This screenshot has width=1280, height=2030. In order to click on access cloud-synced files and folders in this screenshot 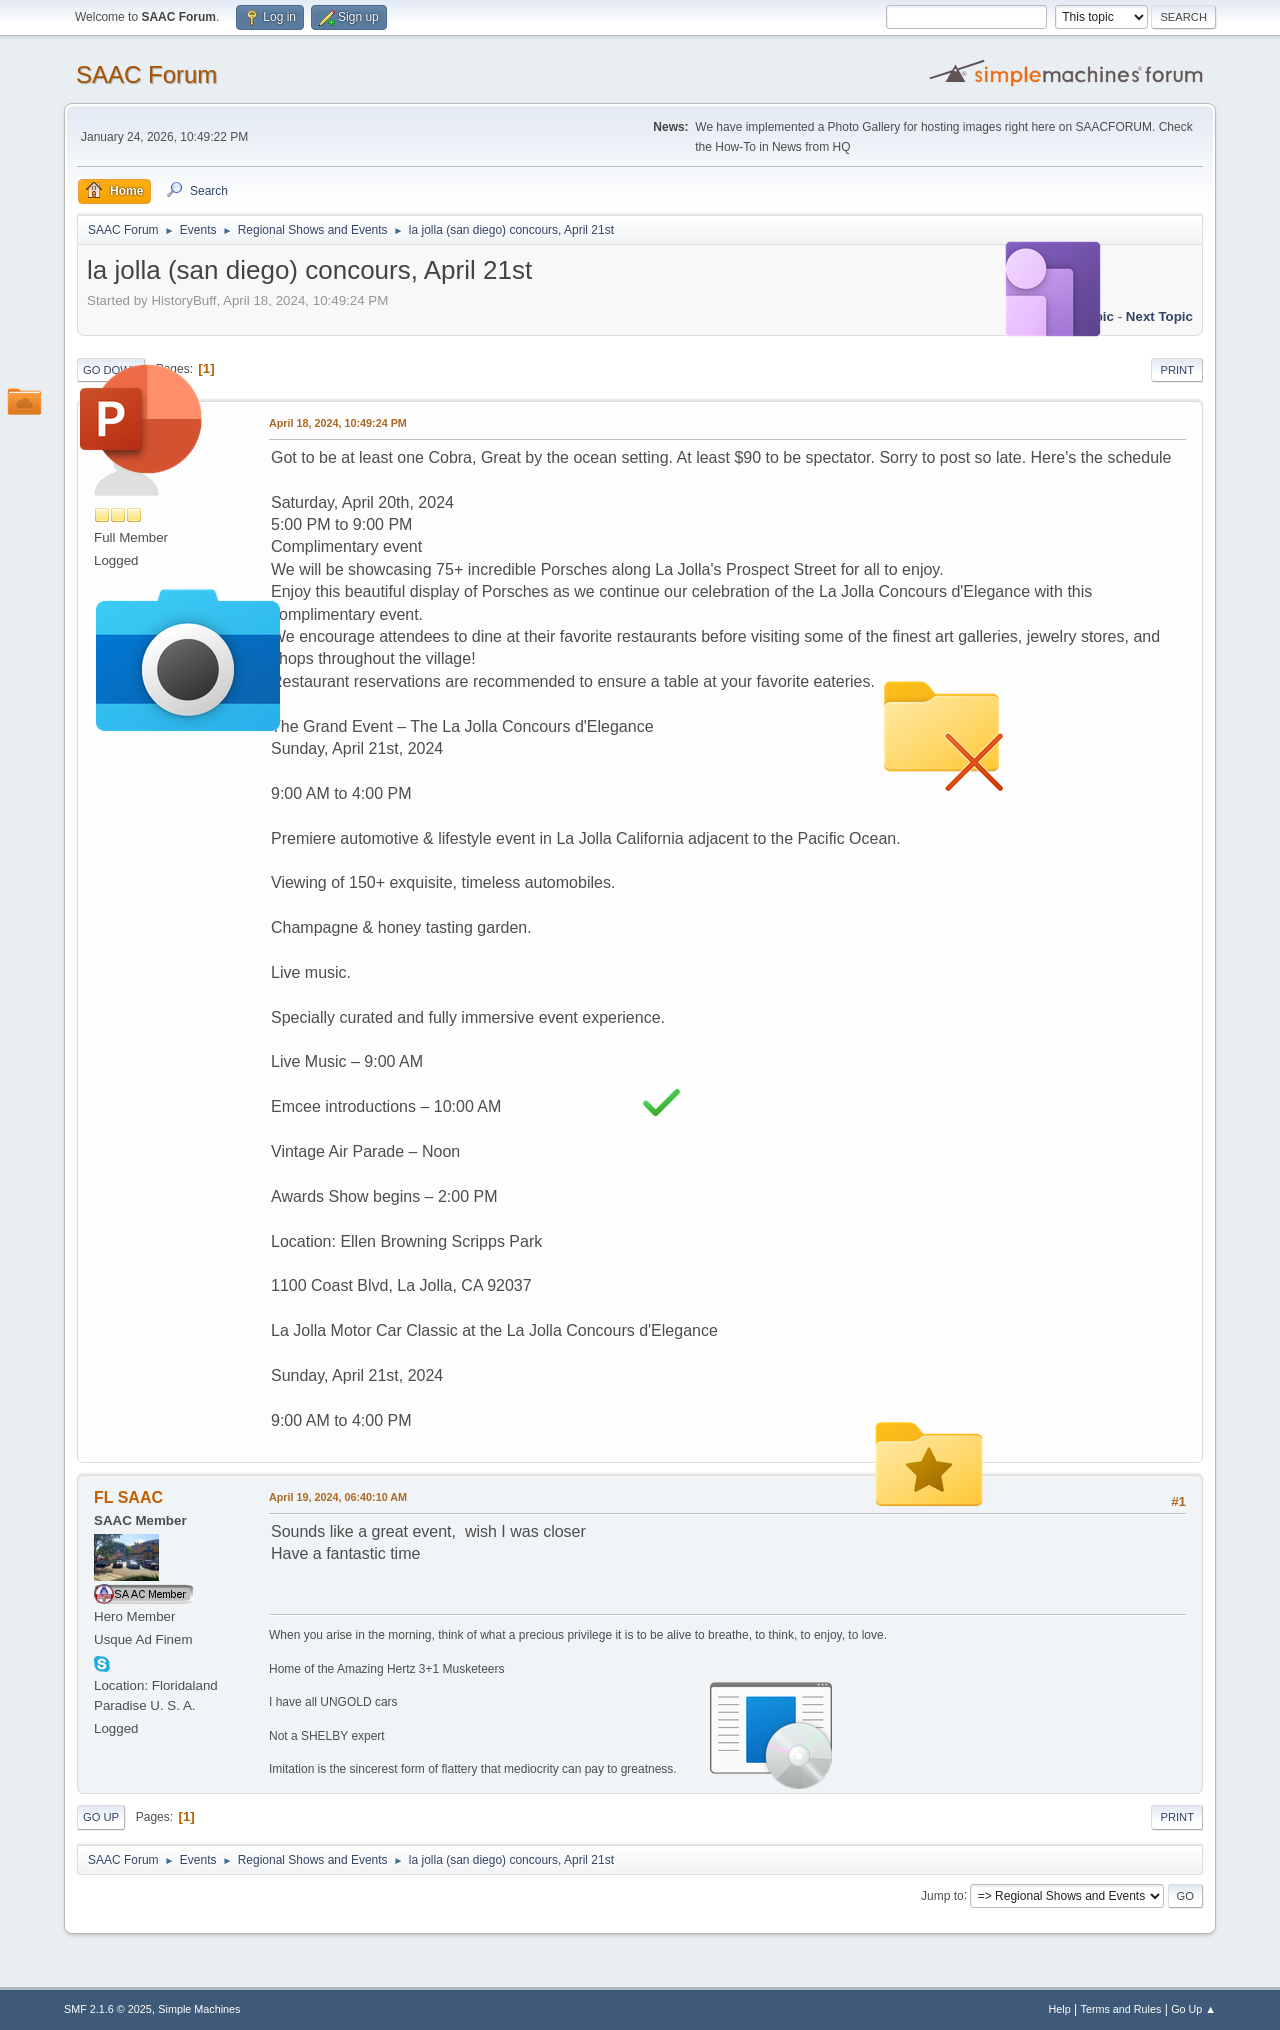, I will do `click(24, 401)`.